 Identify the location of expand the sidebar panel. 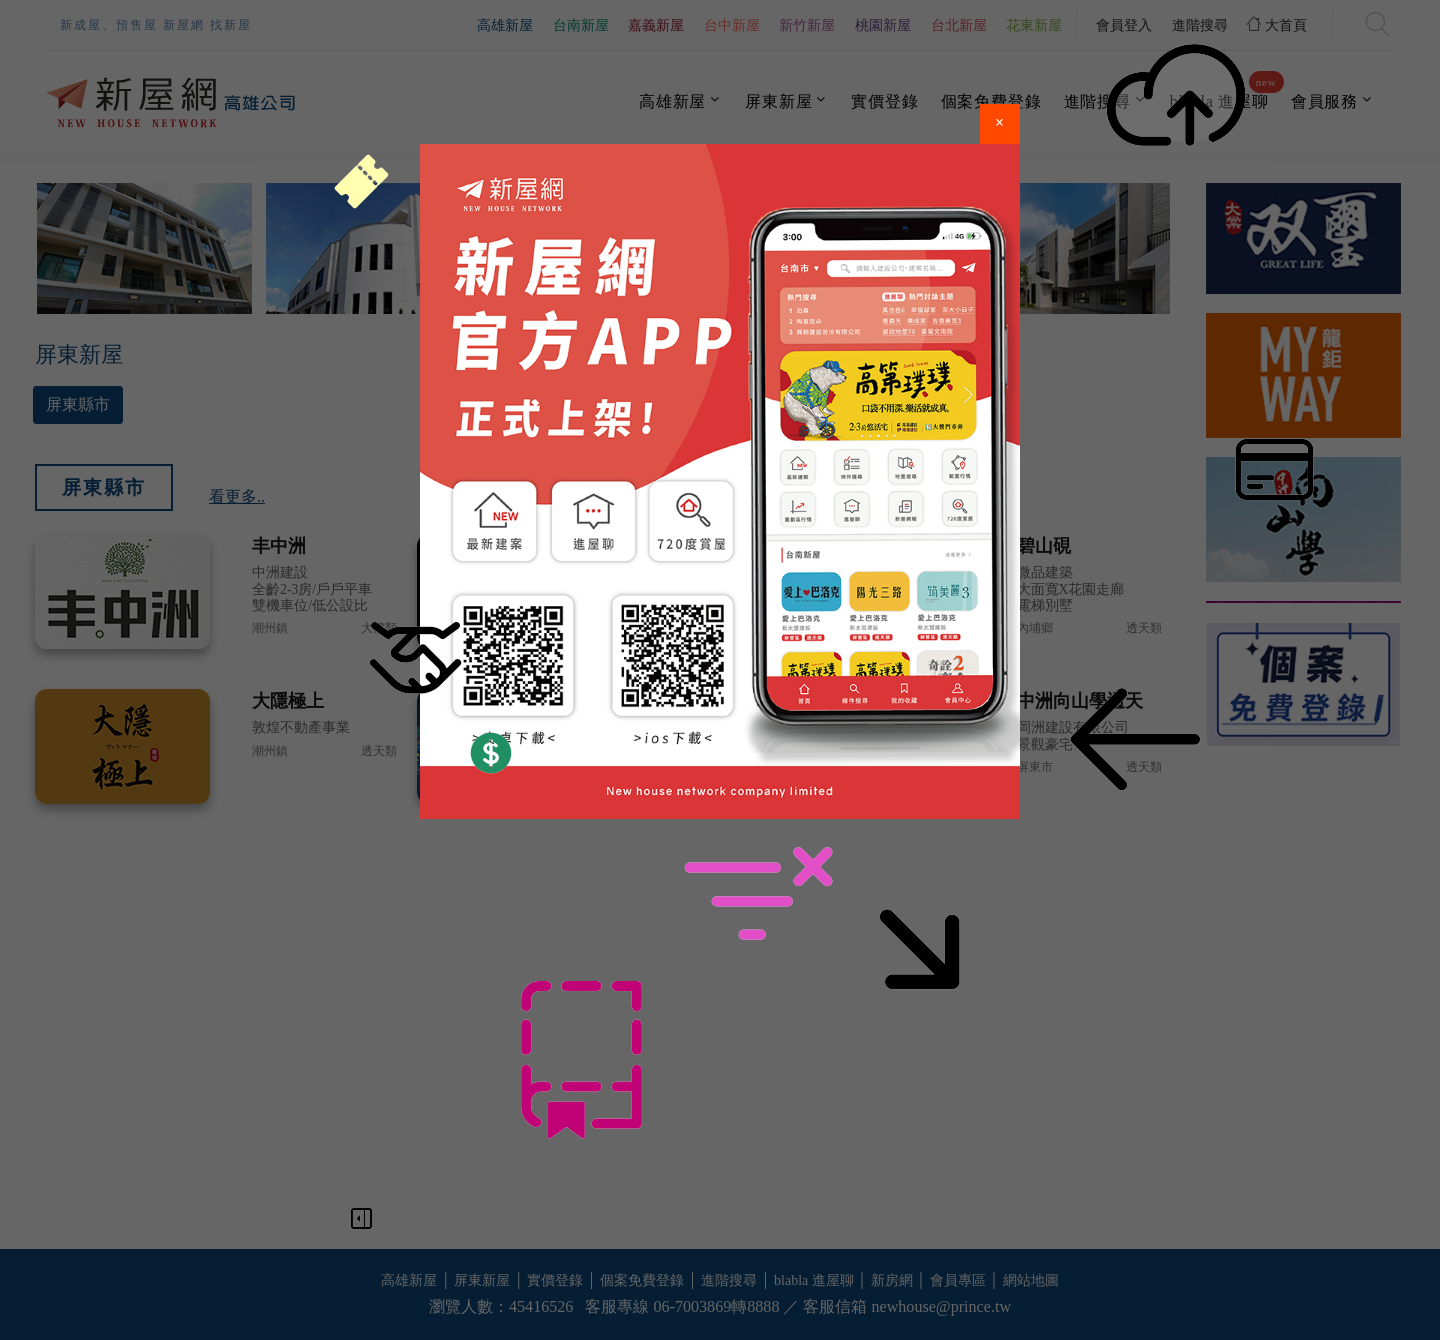
(361, 1218).